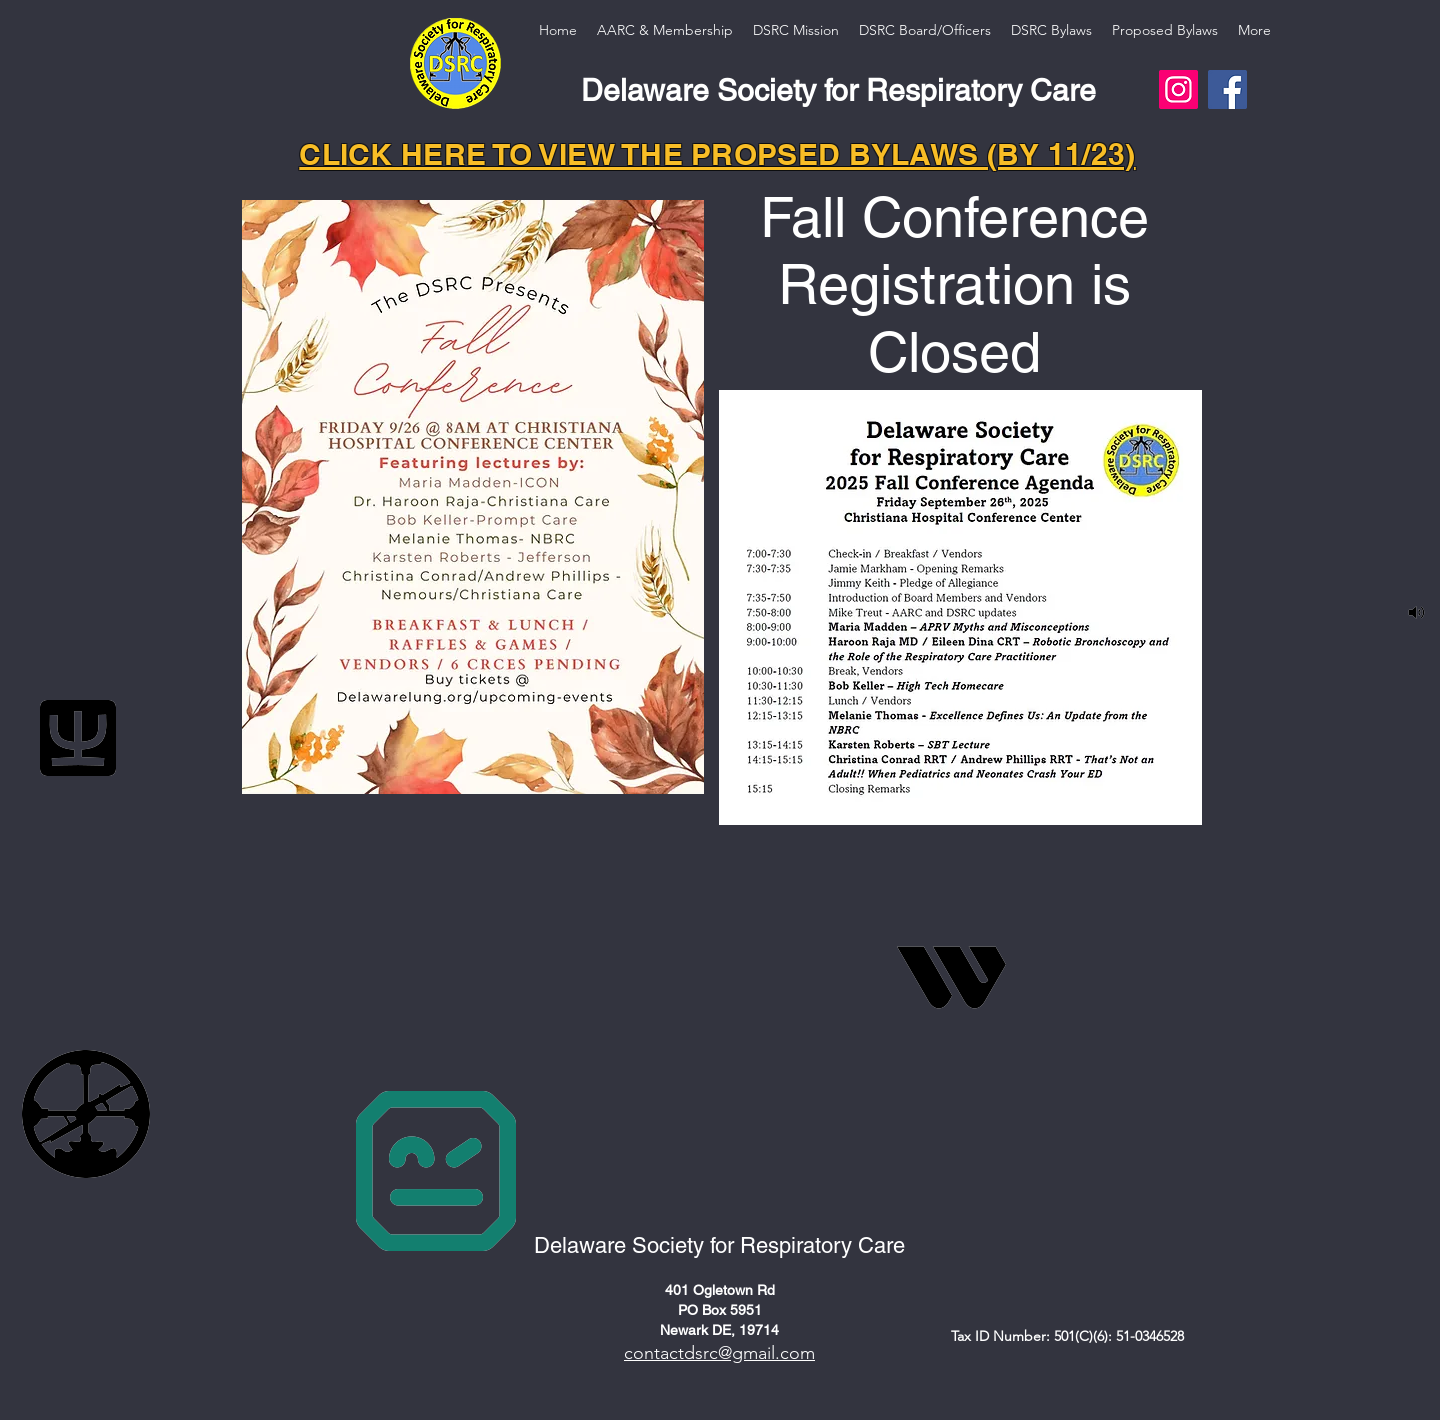 The height and width of the screenshot is (1420, 1440). I want to click on western union logo, so click(951, 977).